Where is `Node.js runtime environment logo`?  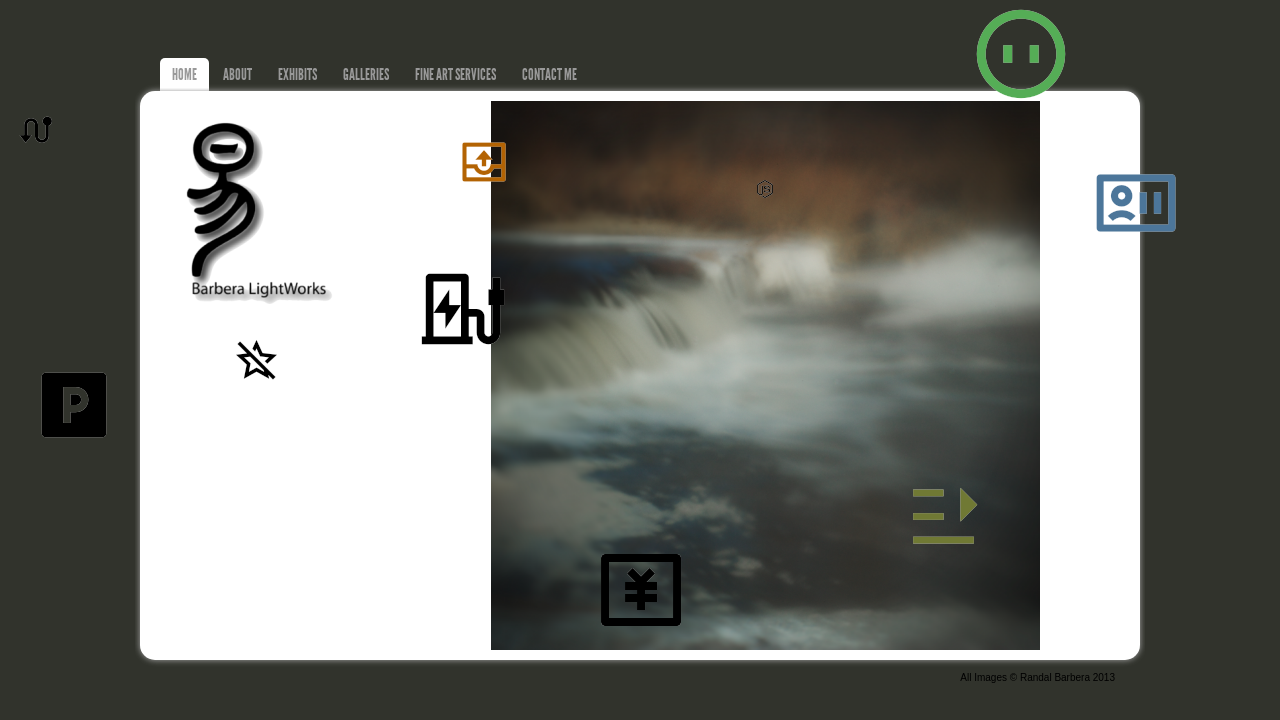
Node.js runtime environment logo is located at coordinates (765, 189).